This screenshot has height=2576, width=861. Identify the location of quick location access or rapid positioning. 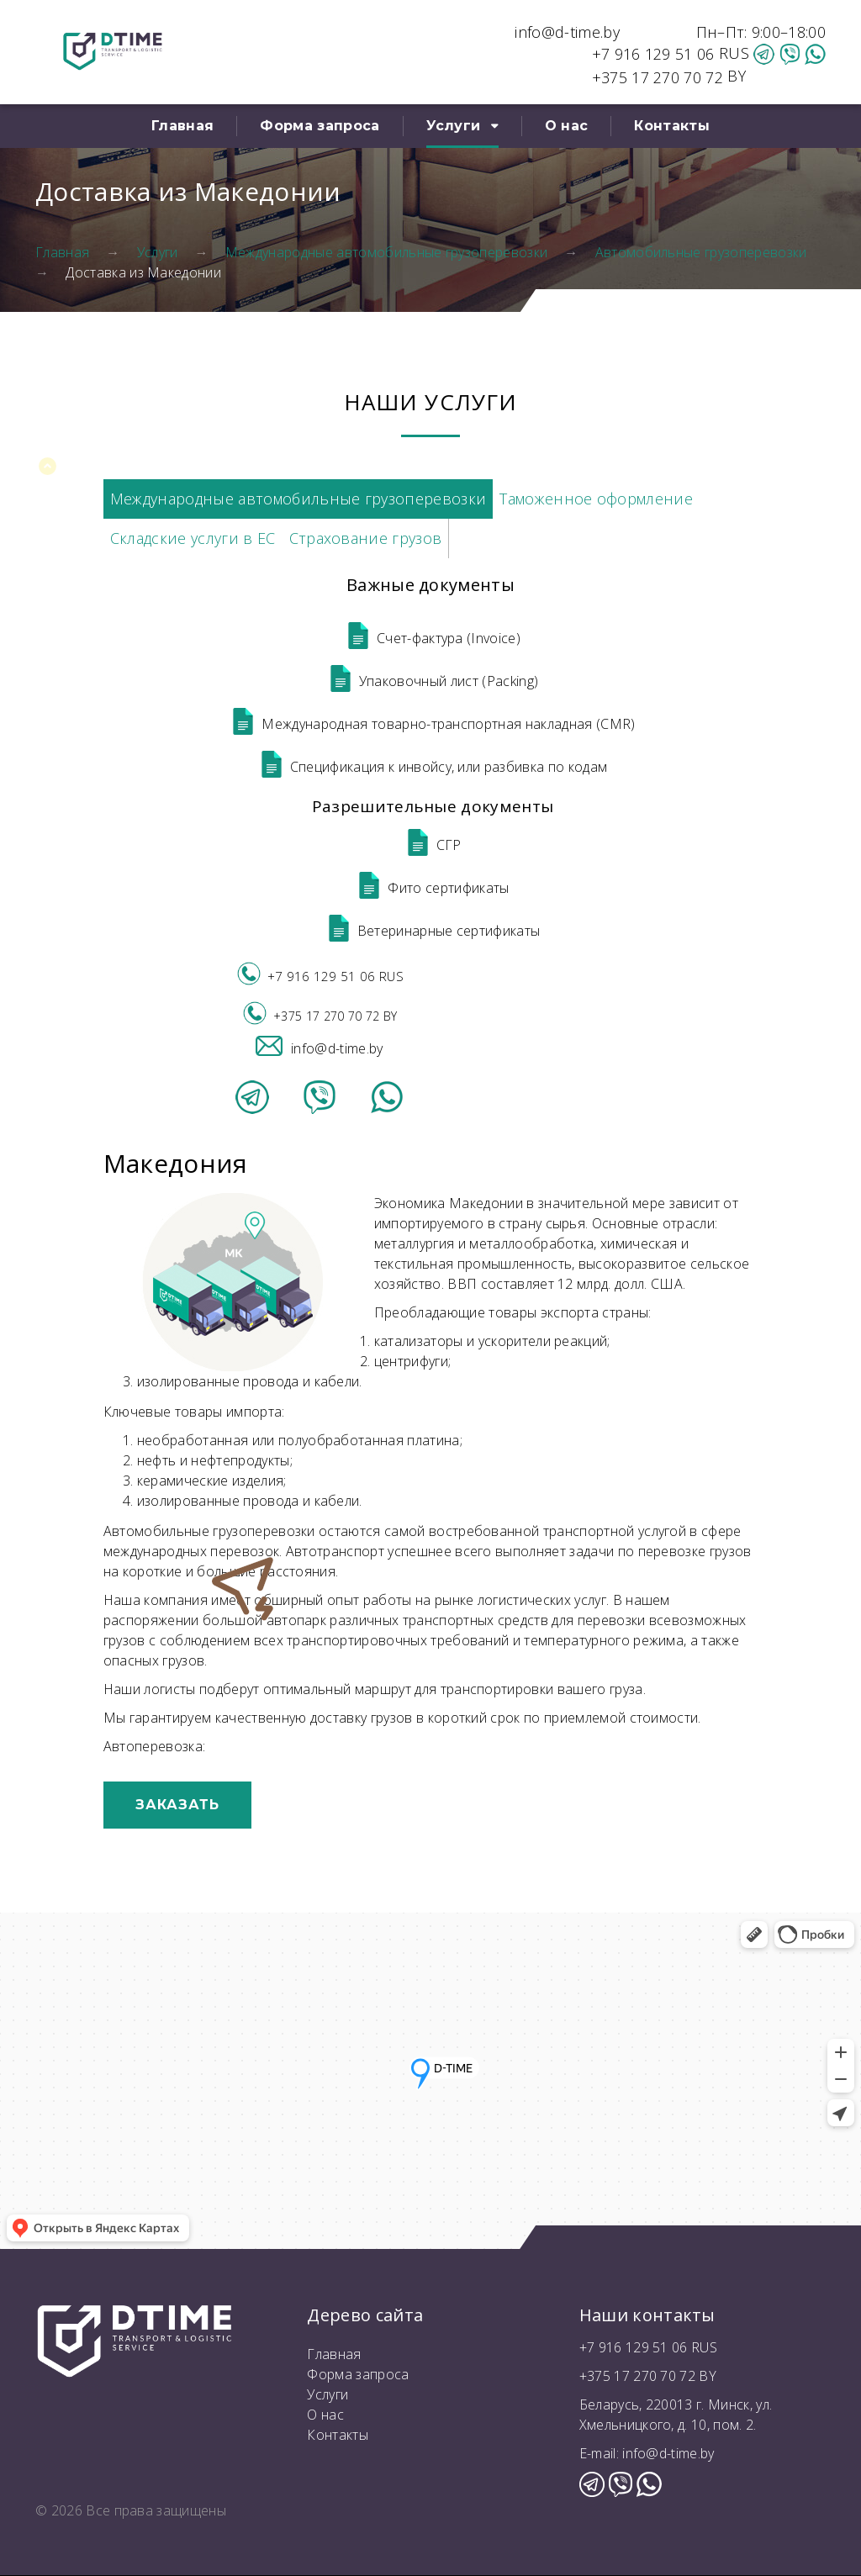
(243, 1587).